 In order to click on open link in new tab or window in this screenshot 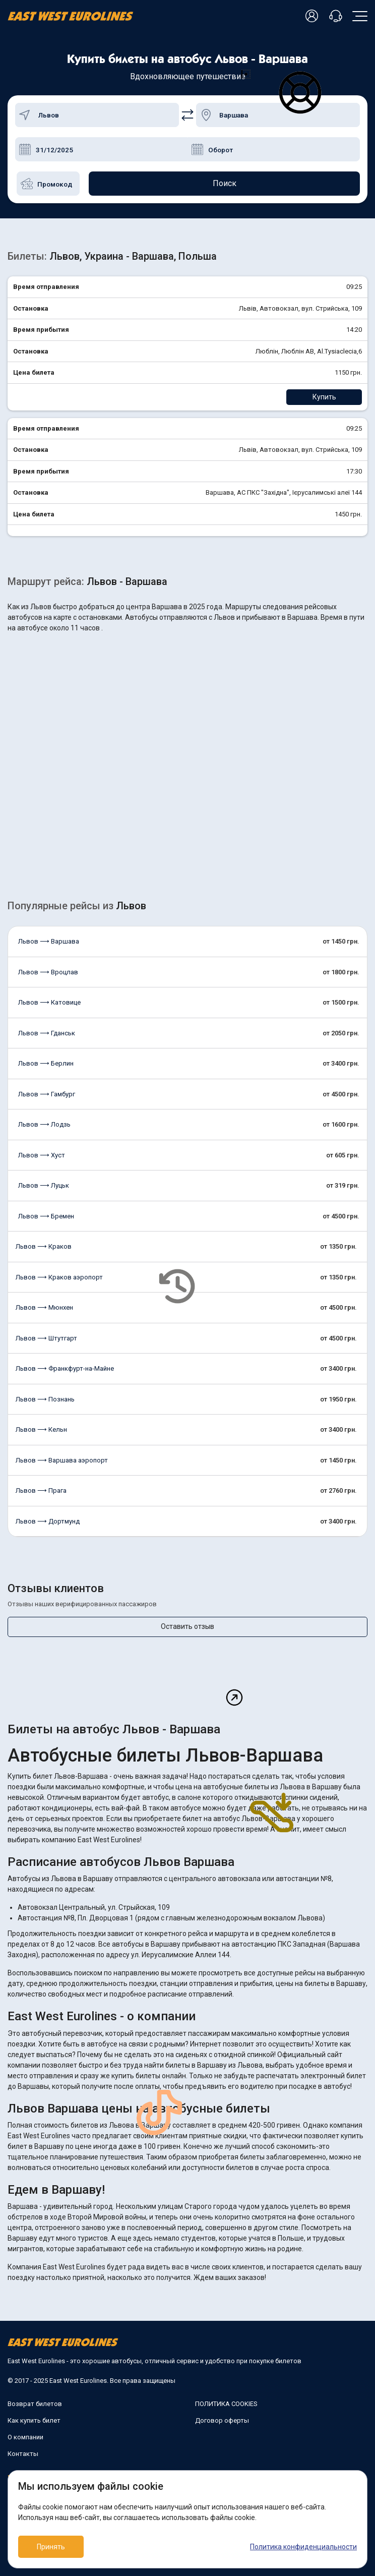, I will do `click(234, 1697)`.